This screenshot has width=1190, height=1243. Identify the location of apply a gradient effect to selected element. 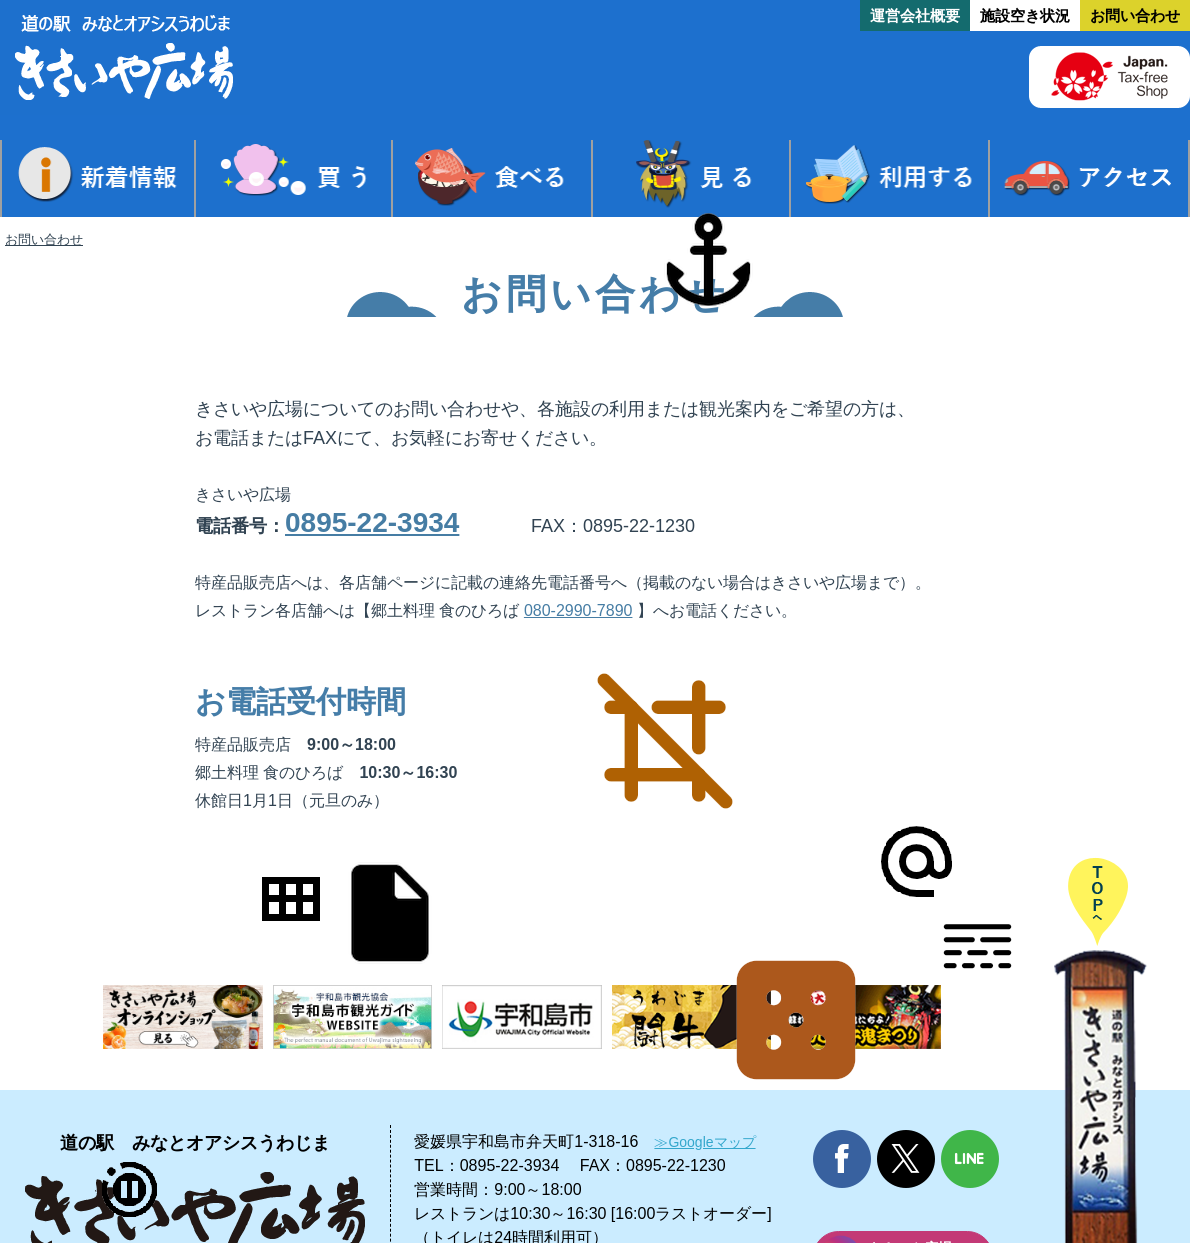
(977, 947).